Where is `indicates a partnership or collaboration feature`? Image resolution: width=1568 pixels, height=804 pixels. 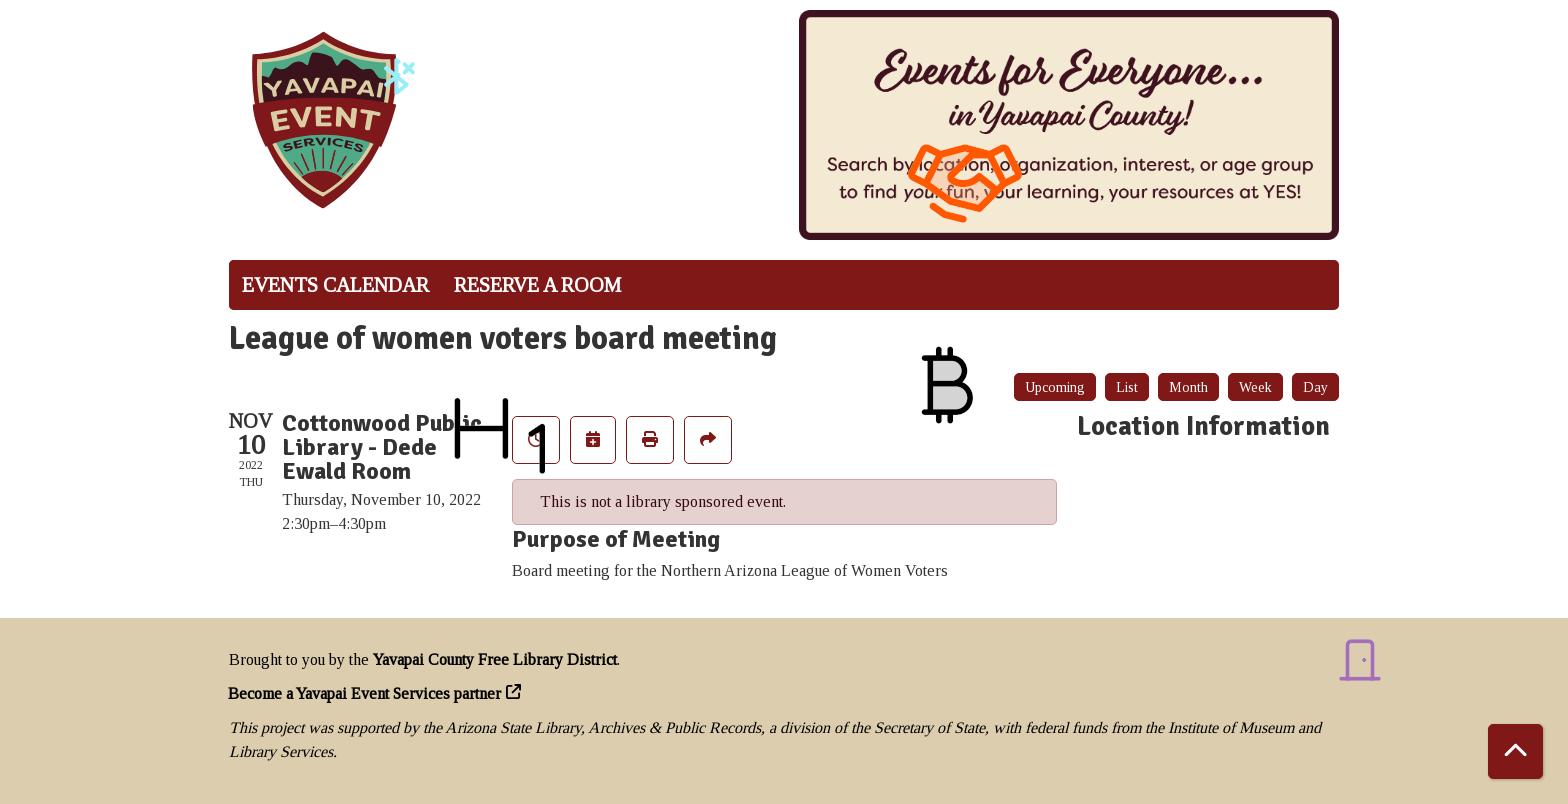
indicates a partnership or collaboration feature is located at coordinates (965, 180).